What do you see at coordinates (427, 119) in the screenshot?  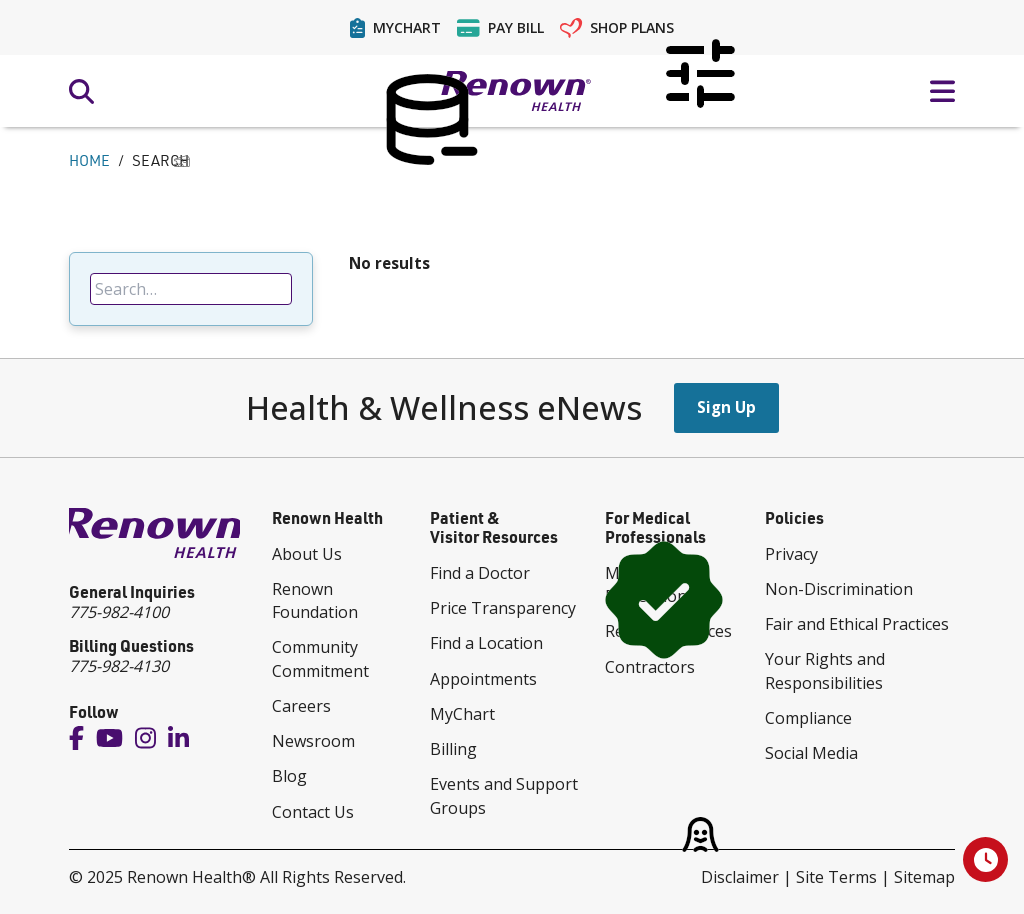 I see `remove a database or data source` at bounding box center [427, 119].